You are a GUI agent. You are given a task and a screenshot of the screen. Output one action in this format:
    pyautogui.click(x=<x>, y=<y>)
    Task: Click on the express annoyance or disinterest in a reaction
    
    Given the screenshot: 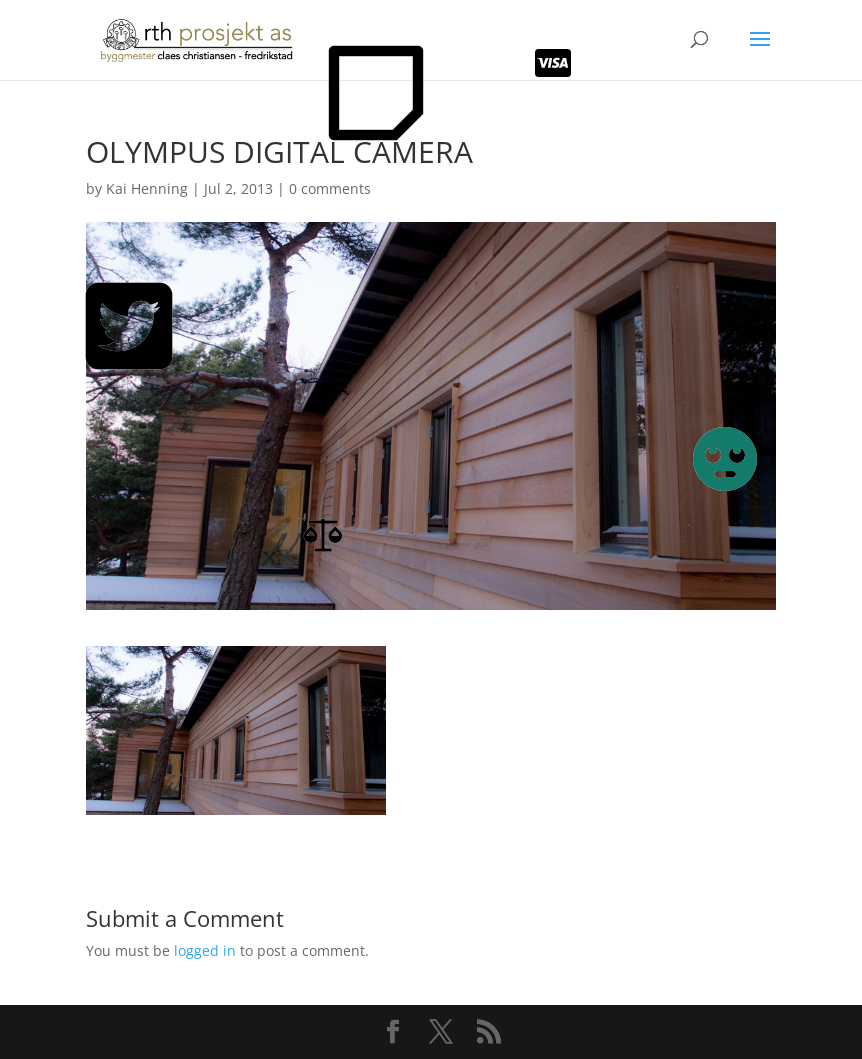 What is the action you would take?
    pyautogui.click(x=725, y=459)
    